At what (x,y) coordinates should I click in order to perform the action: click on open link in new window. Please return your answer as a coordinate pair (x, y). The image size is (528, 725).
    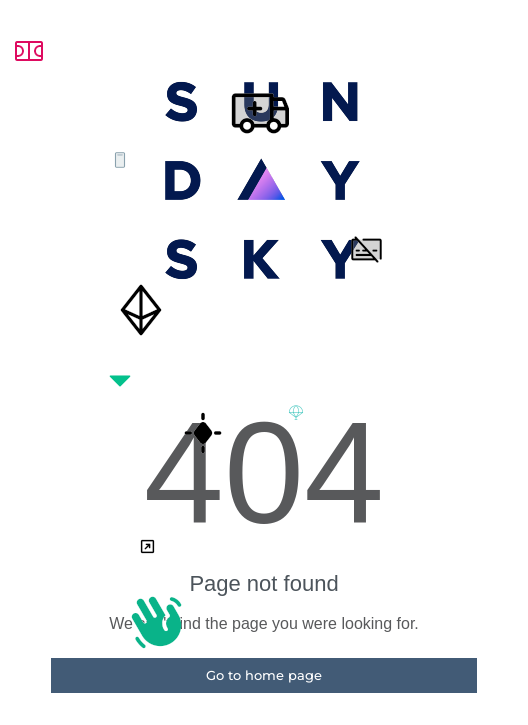
    Looking at the image, I should click on (147, 546).